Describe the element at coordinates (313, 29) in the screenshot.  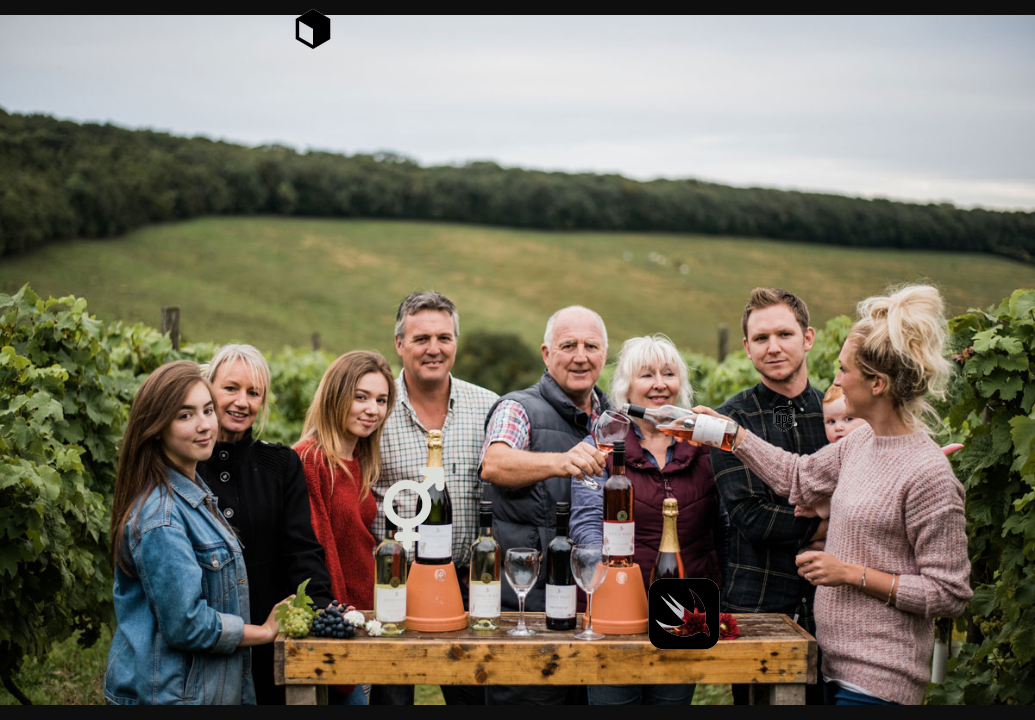
I see `open 3D modeling or design tools` at that location.